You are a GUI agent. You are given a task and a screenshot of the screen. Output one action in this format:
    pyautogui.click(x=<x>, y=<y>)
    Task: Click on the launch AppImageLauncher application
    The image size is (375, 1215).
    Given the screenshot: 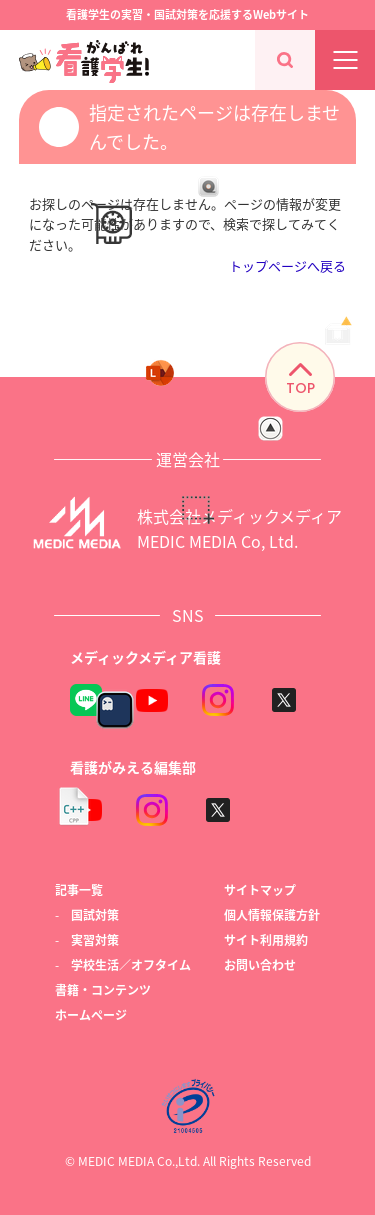 What is the action you would take?
    pyautogui.click(x=270, y=428)
    